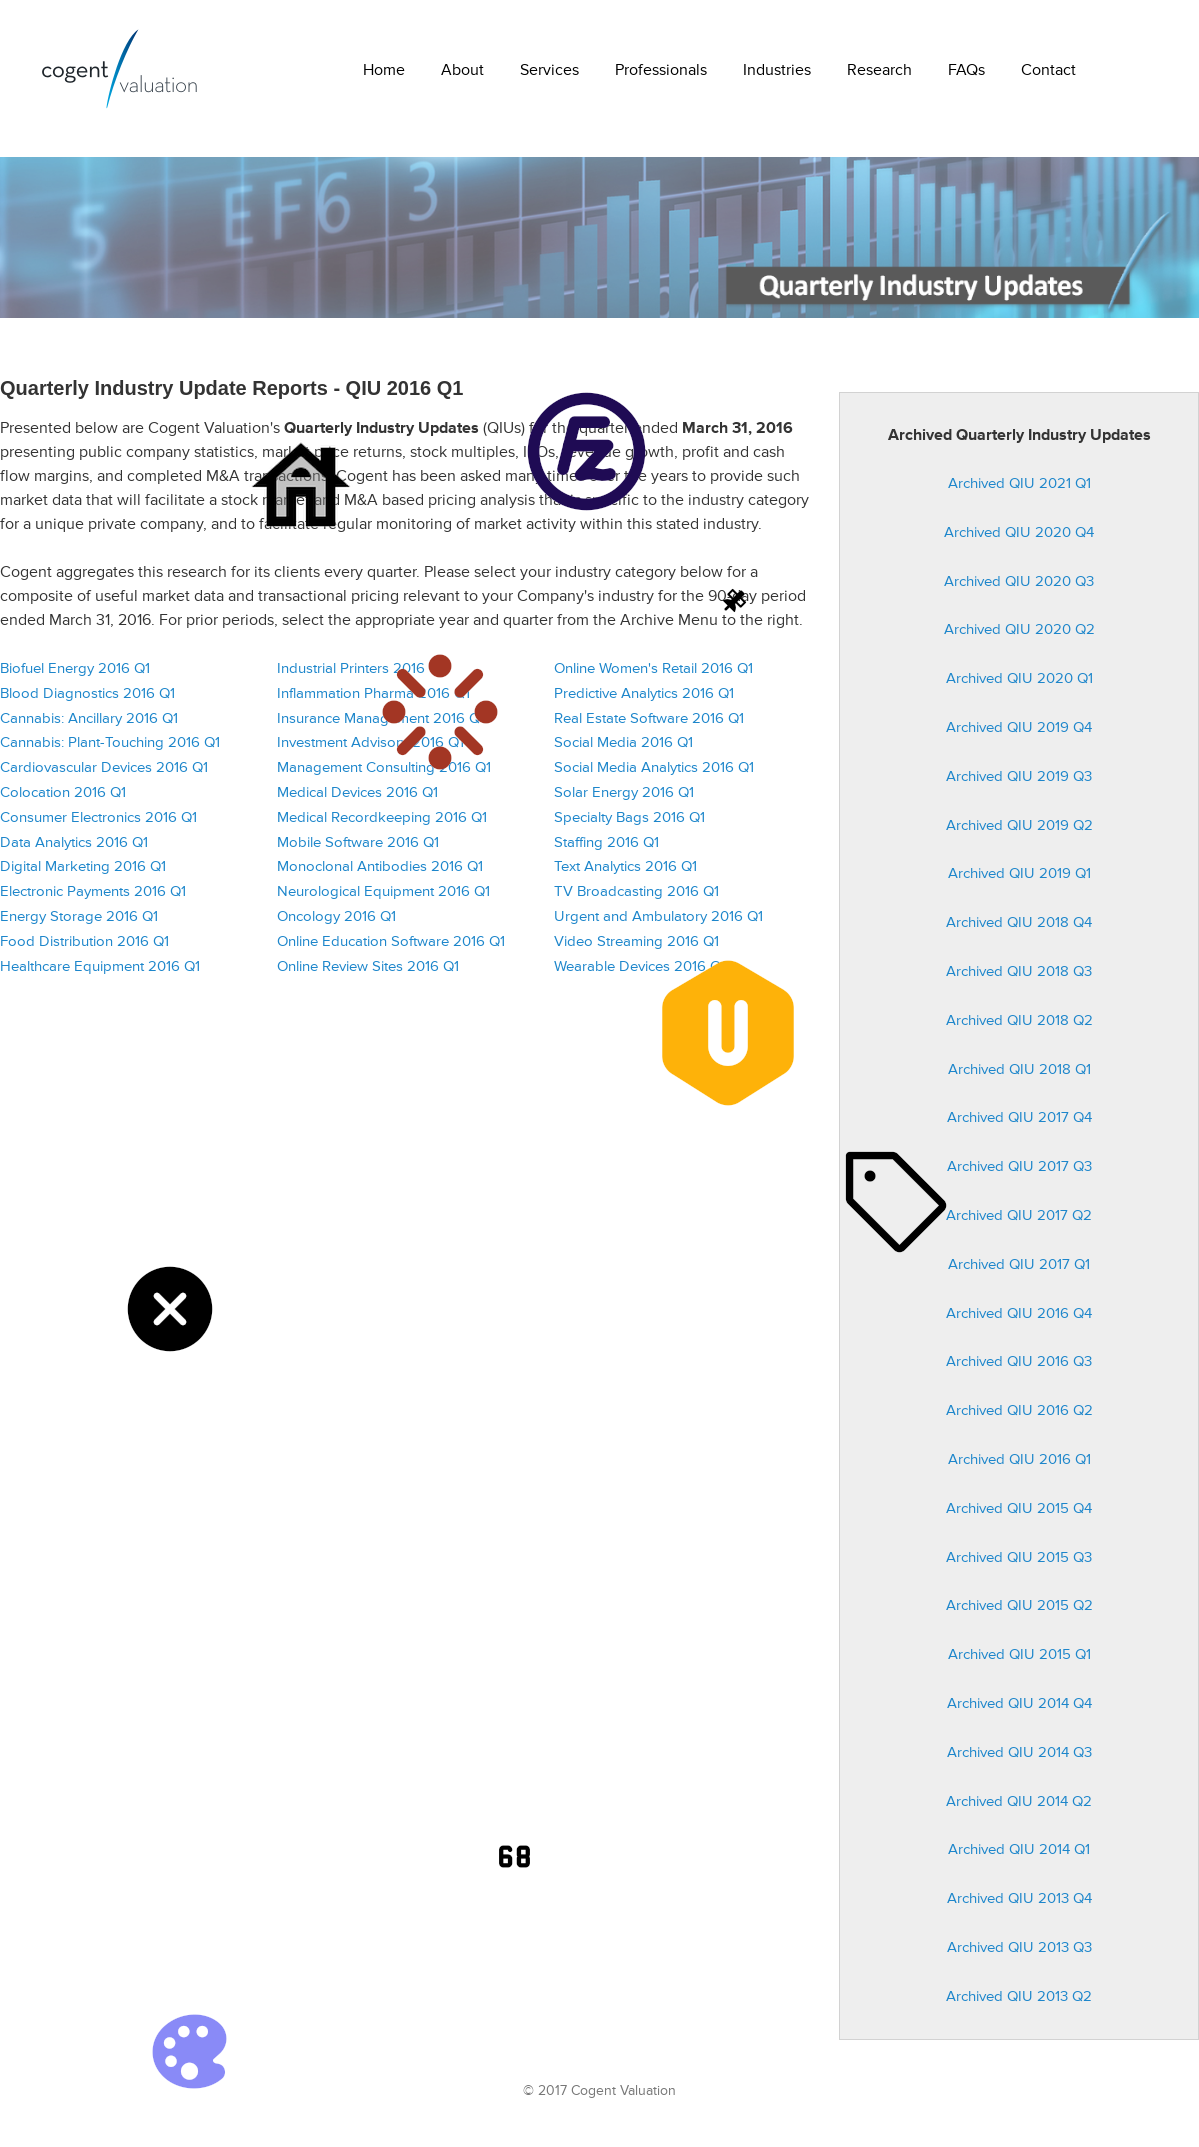 The width and height of the screenshot is (1199, 2147). I want to click on navigate to home screen, so click(301, 487).